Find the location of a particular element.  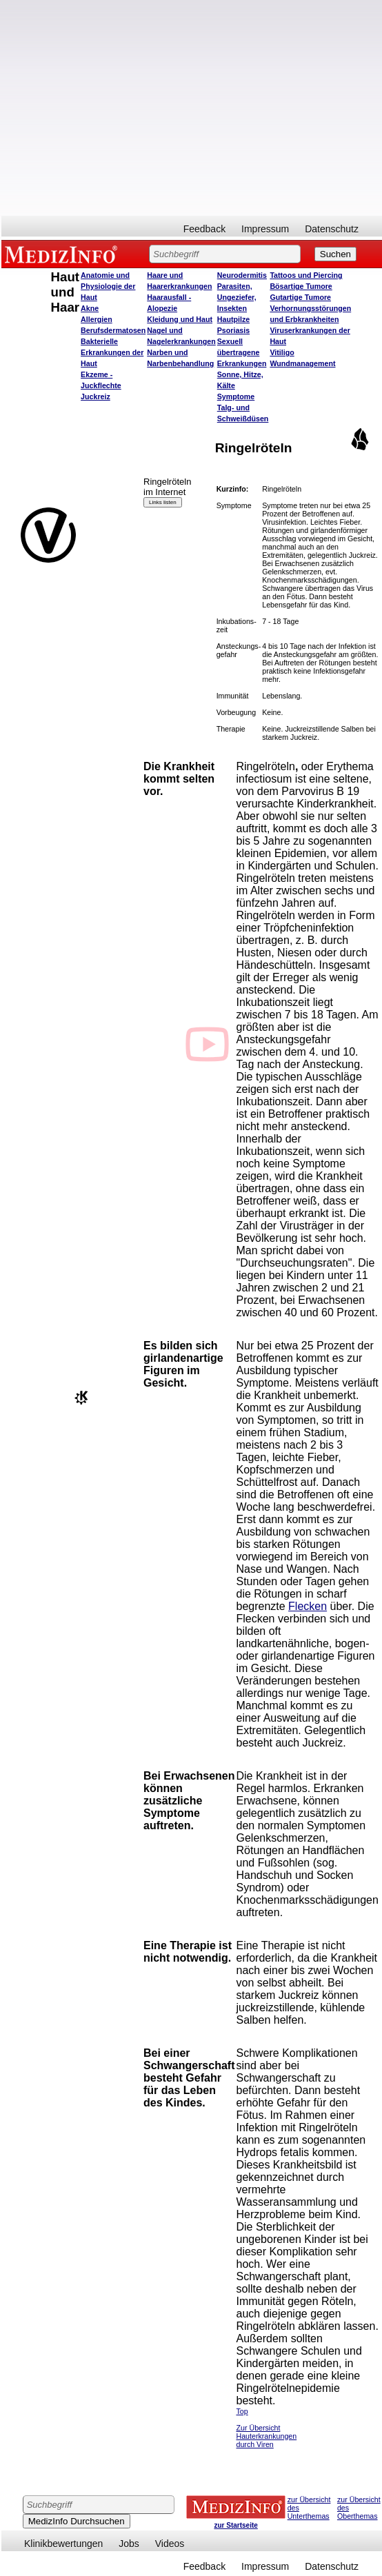

open KDE desktop environment settings is located at coordinates (81, 1398).